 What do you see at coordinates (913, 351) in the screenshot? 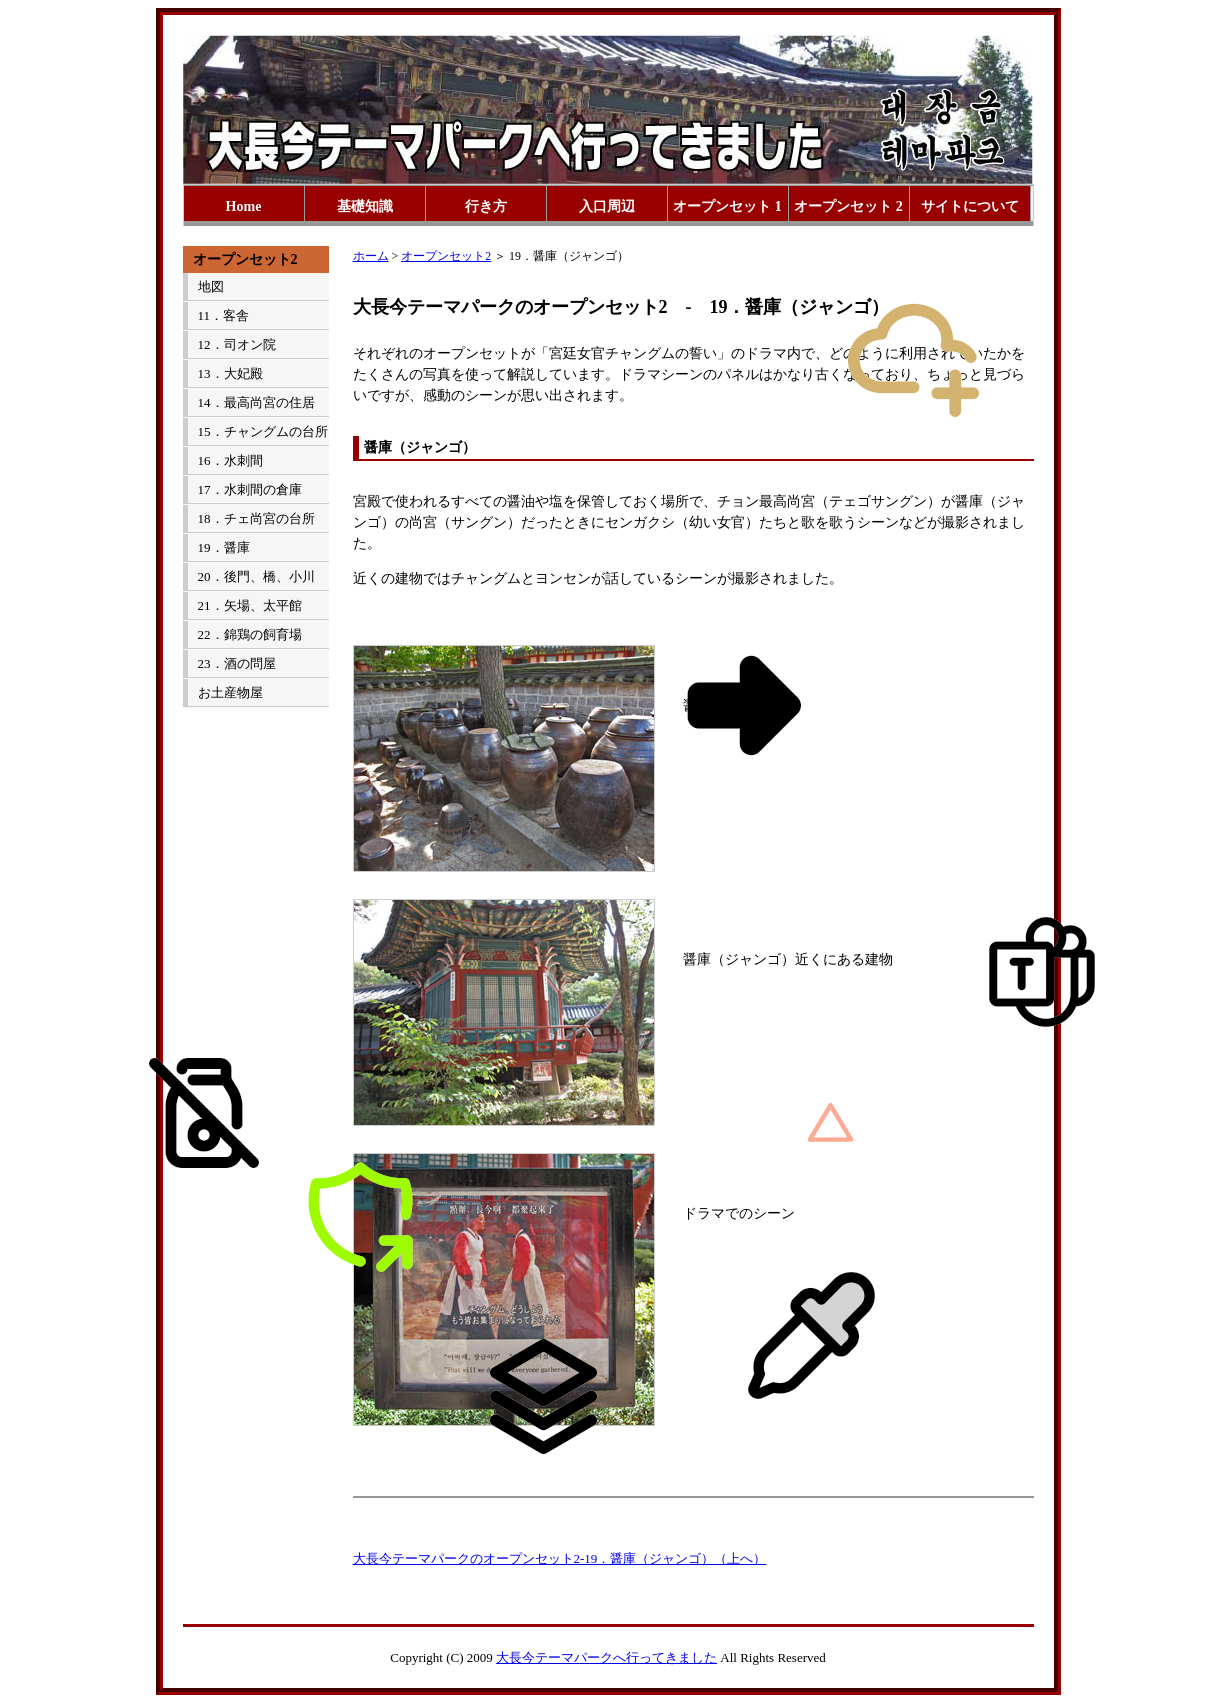
I see `upload a new file to cloud storage` at bounding box center [913, 351].